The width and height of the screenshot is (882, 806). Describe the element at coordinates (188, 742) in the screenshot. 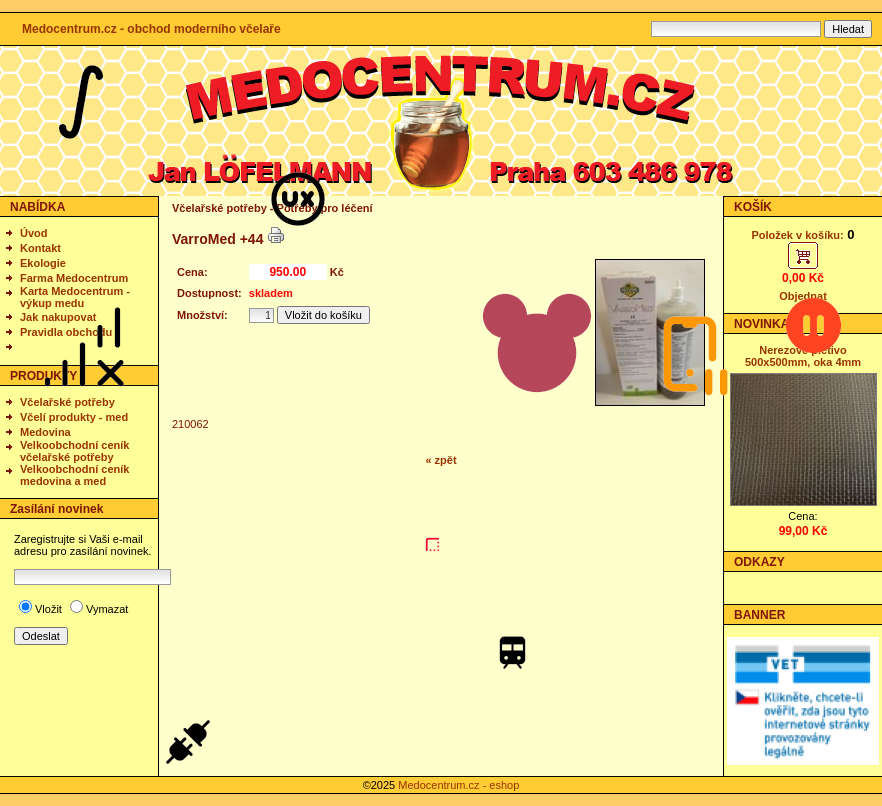

I see `connect or establish a connection` at that location.